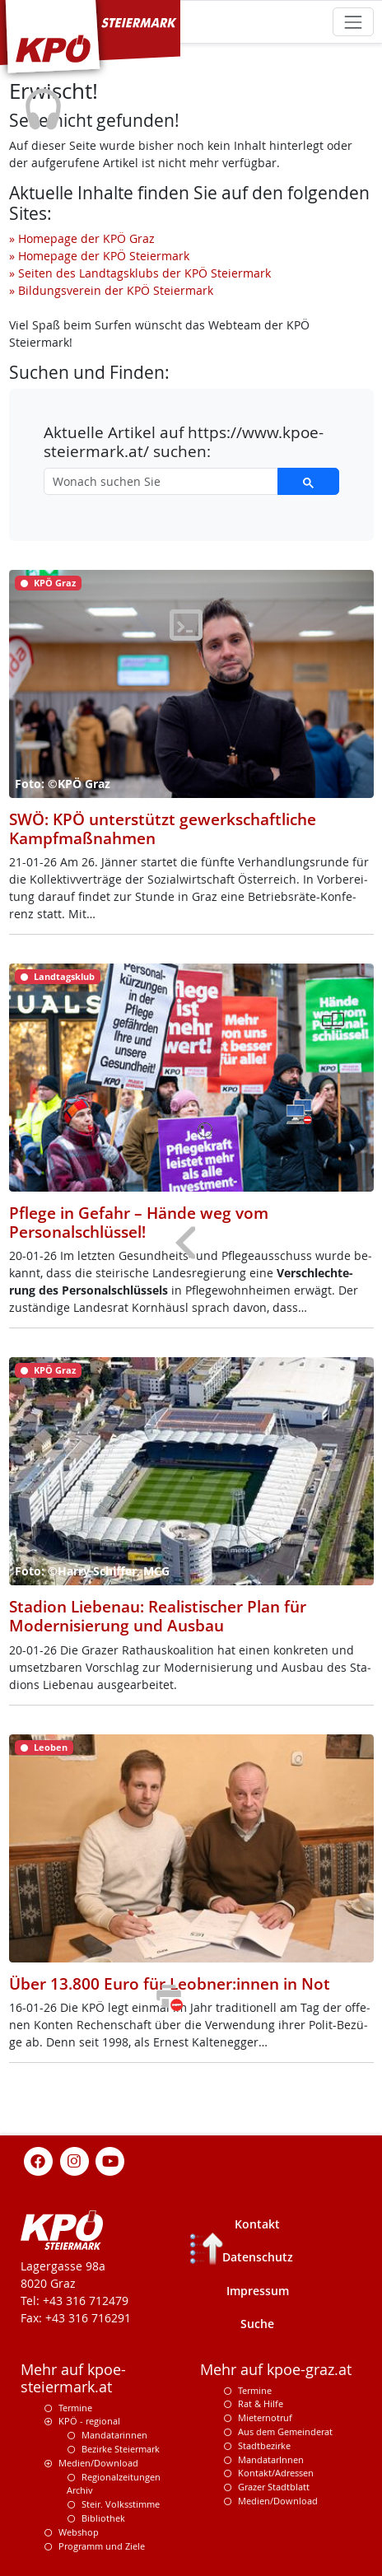  What do you see at coordinates (205, 1130) in the screenshot?
I see `open clockworks or timer application` at bounding box center [205, 1130].